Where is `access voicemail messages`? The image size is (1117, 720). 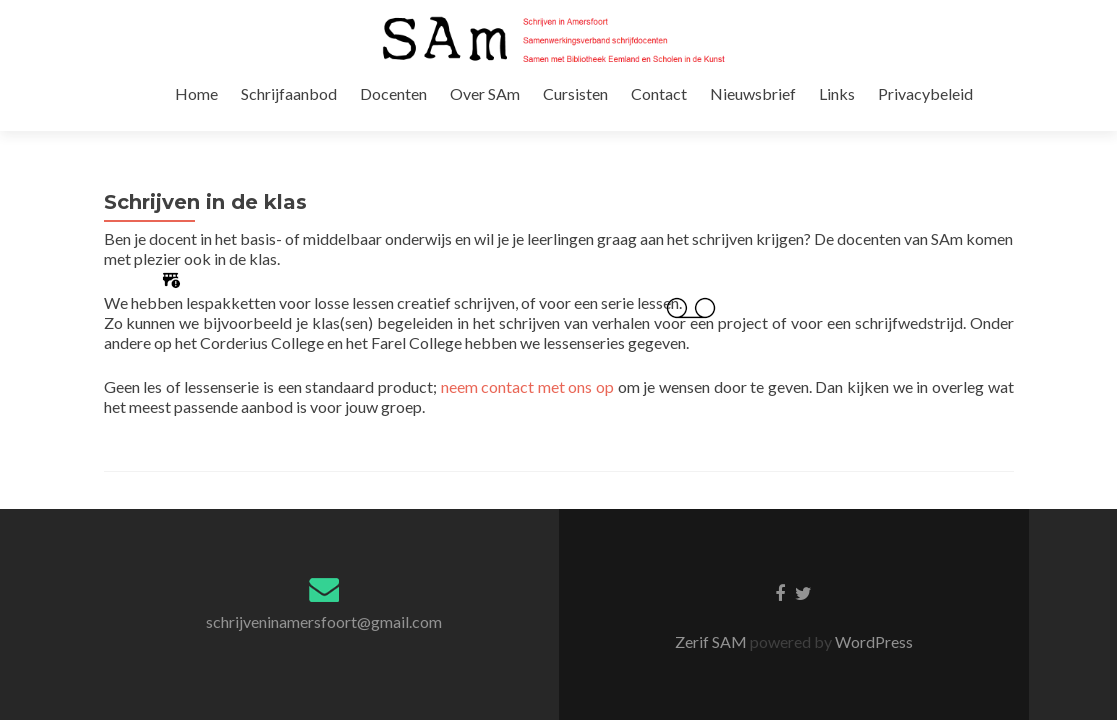 access voicemail messages is located at coordinates (691, 308).